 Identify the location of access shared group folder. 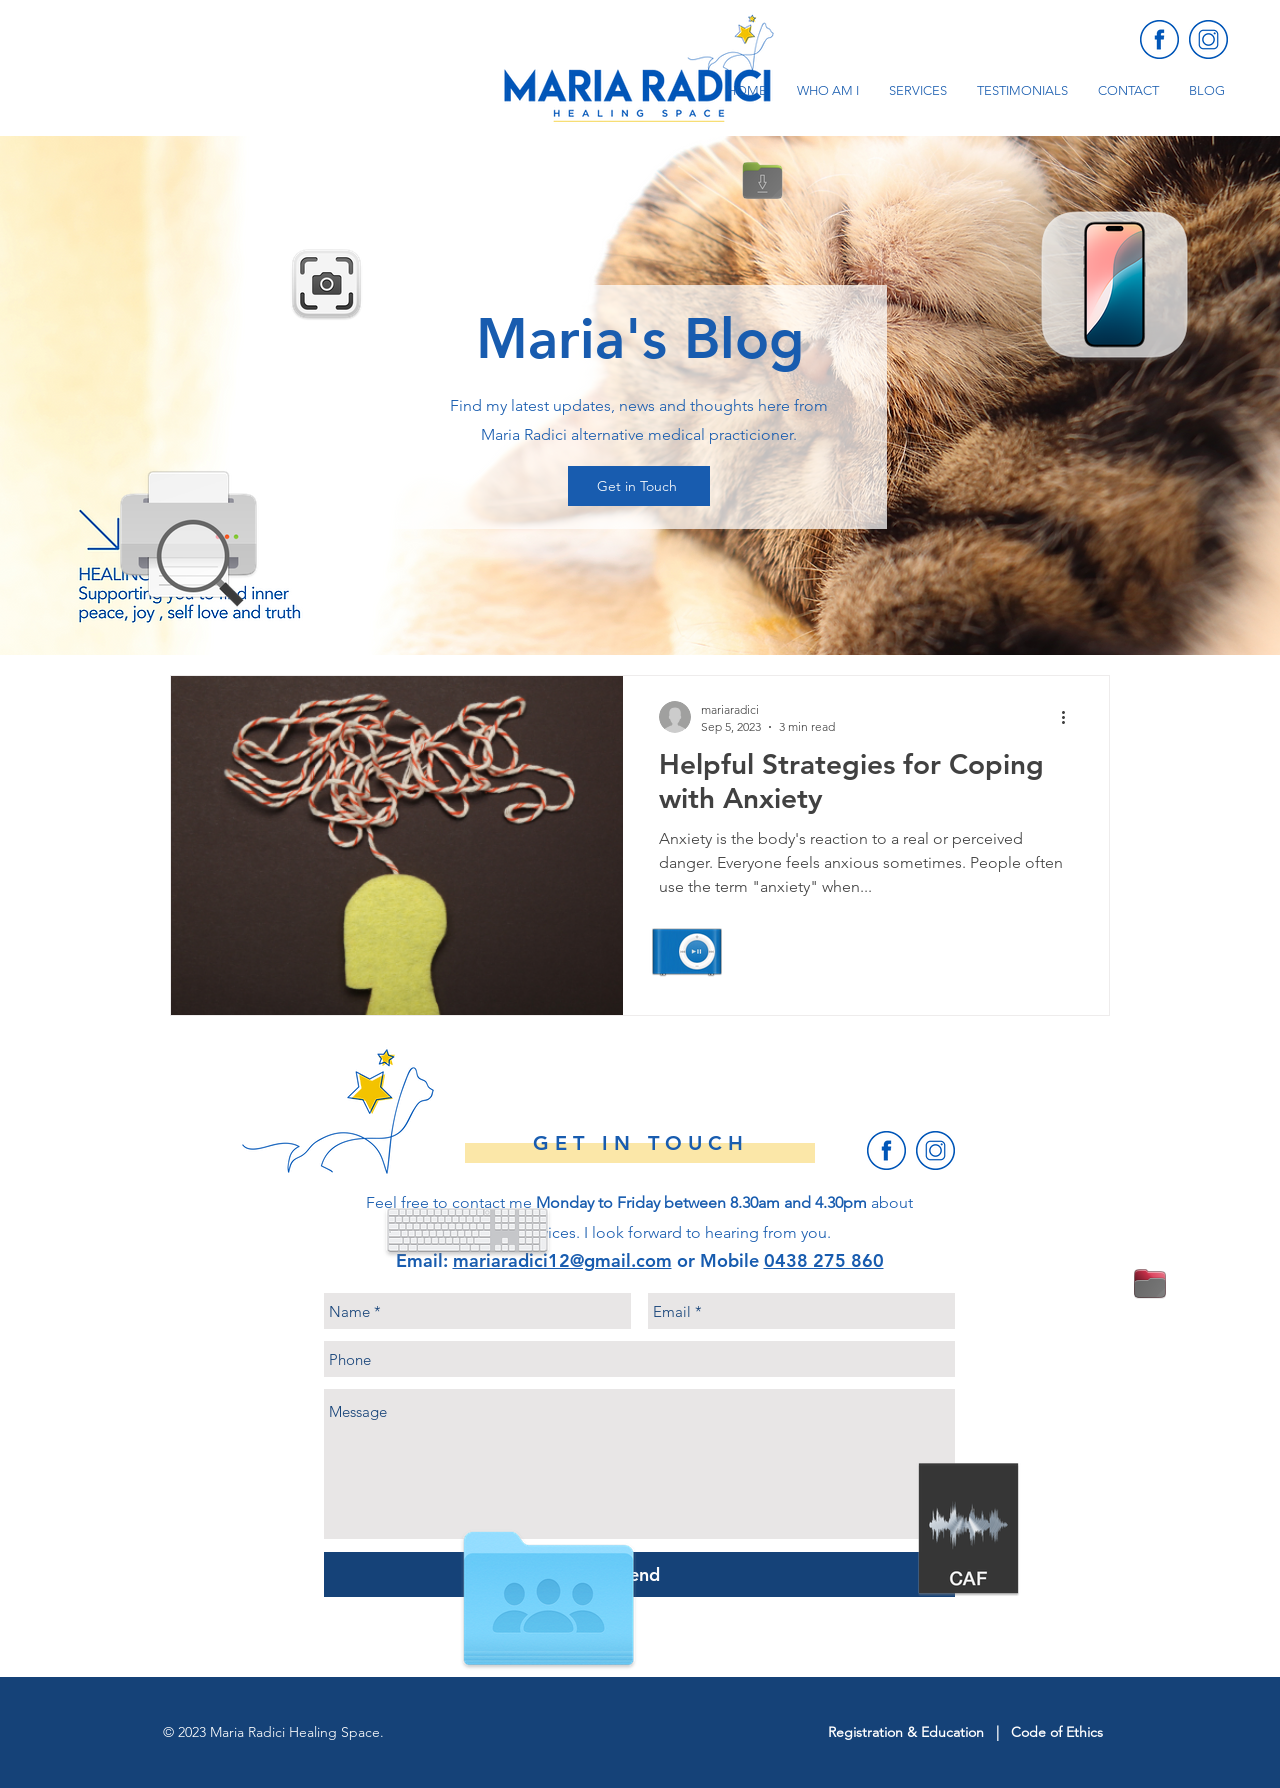
(548, 1598).